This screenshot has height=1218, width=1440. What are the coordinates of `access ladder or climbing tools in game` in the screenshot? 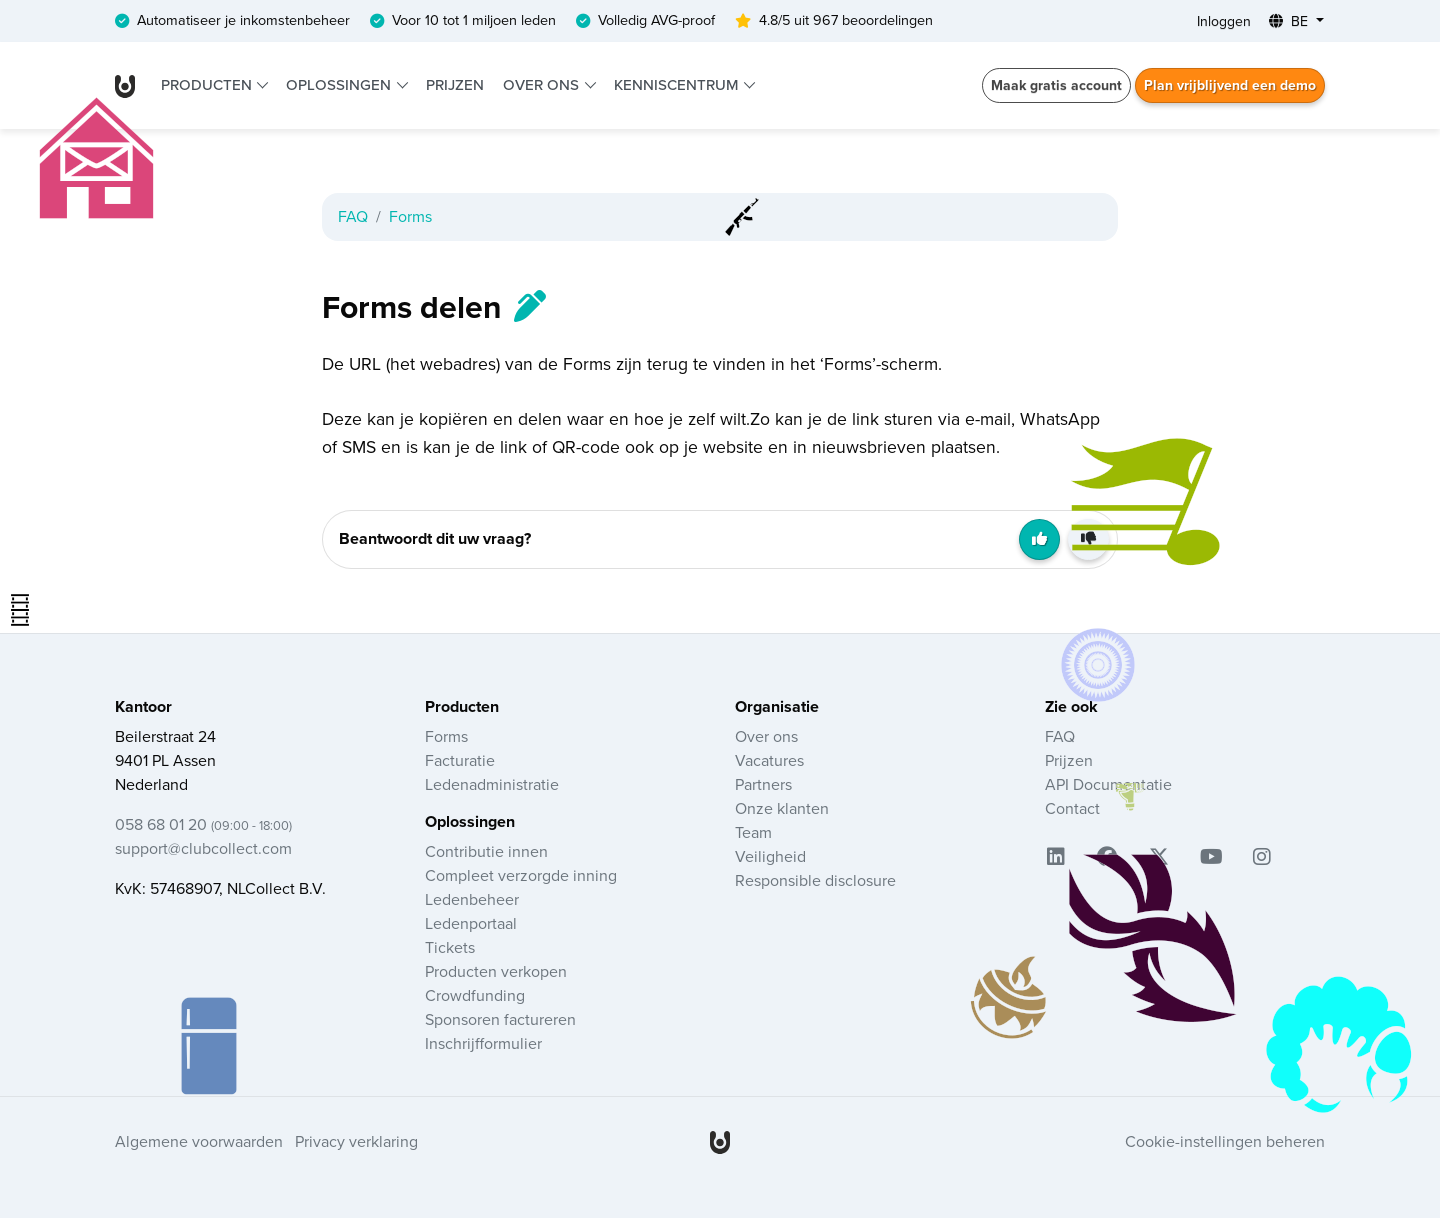 It's located at (20, 610).